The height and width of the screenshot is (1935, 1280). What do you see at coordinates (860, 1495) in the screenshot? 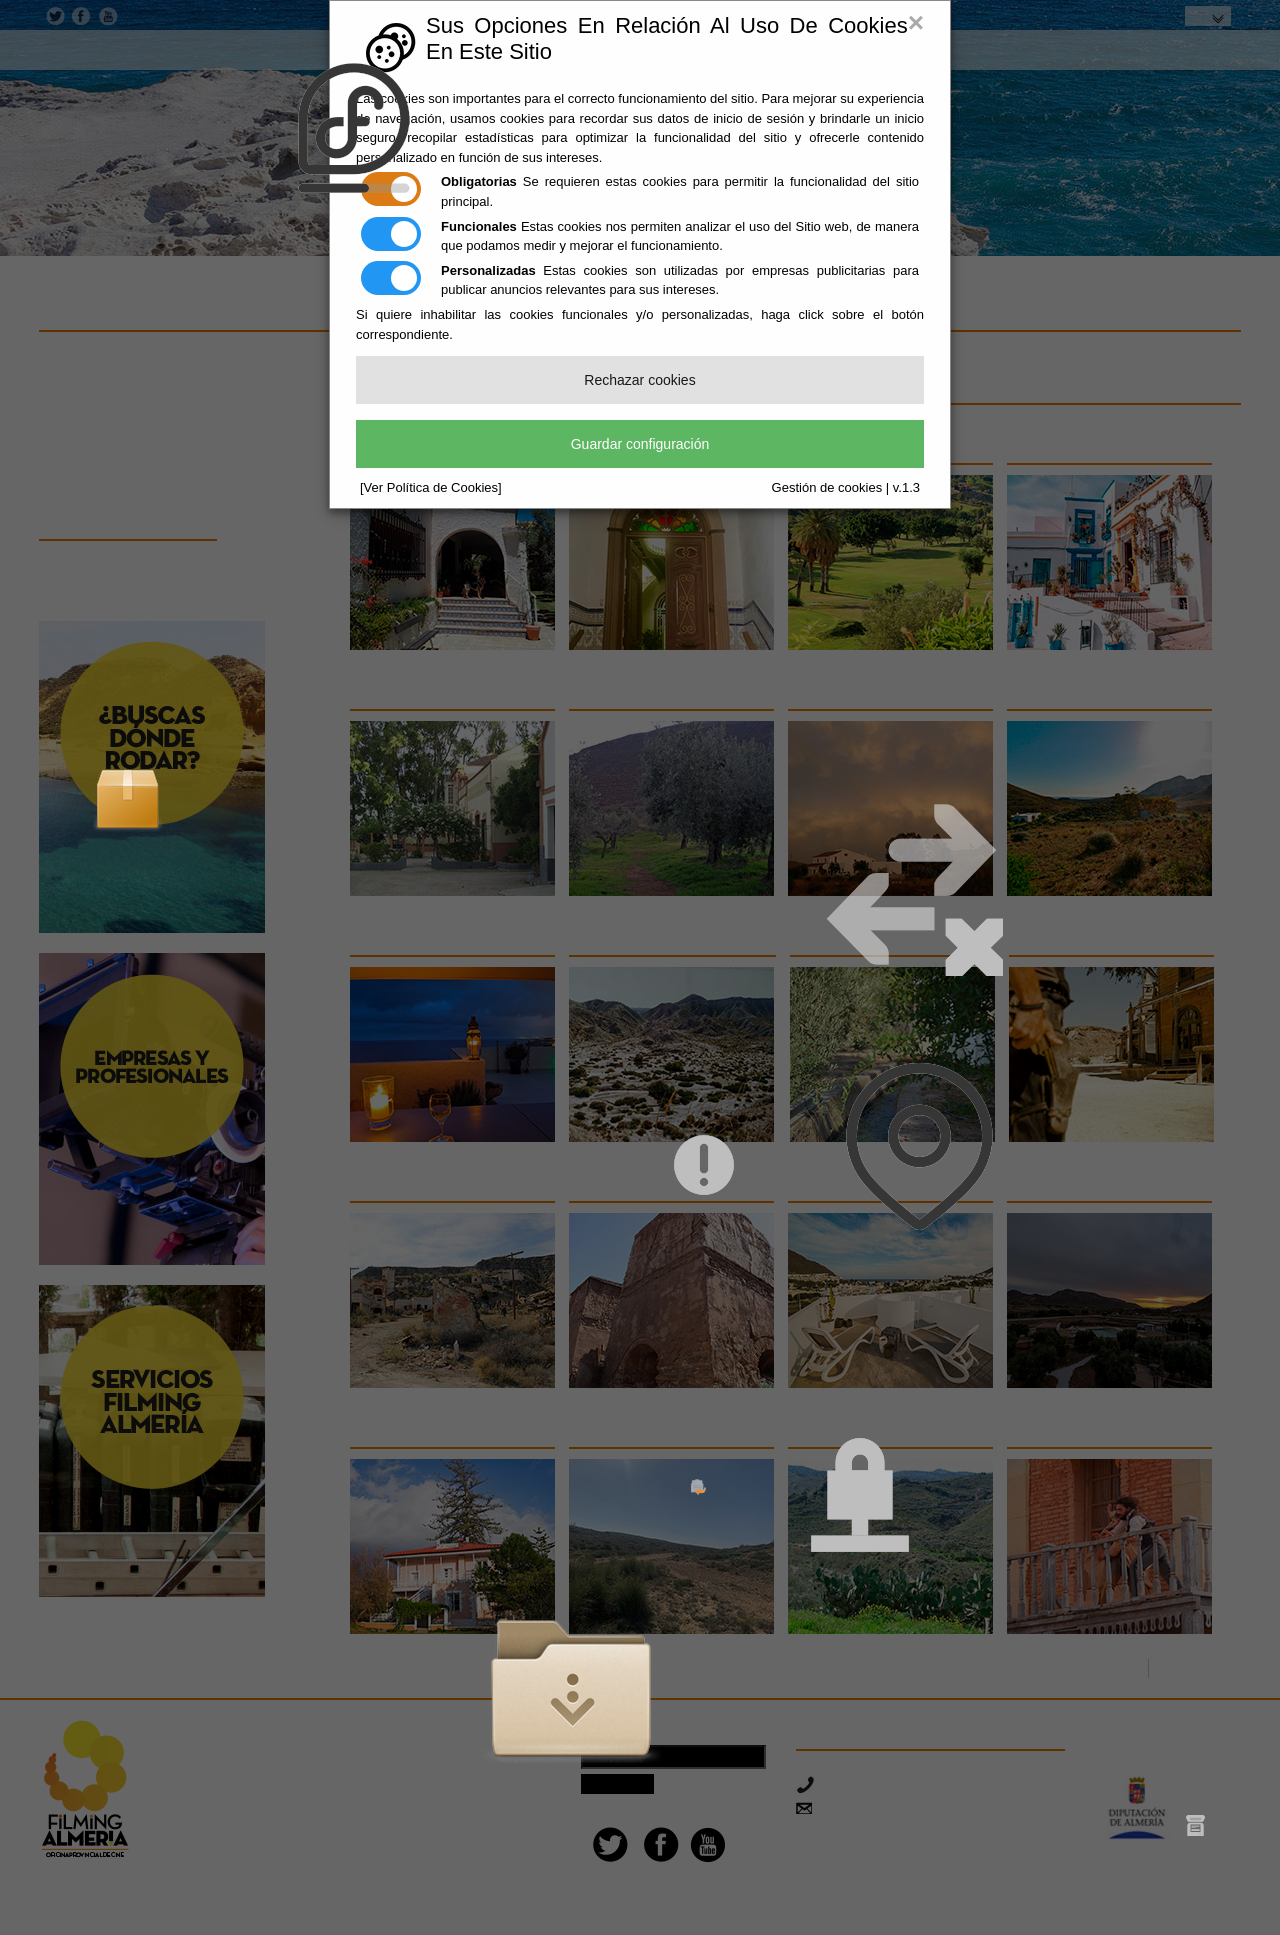
I see `indicates active VPN connection` at bounding box center [860, 1495].